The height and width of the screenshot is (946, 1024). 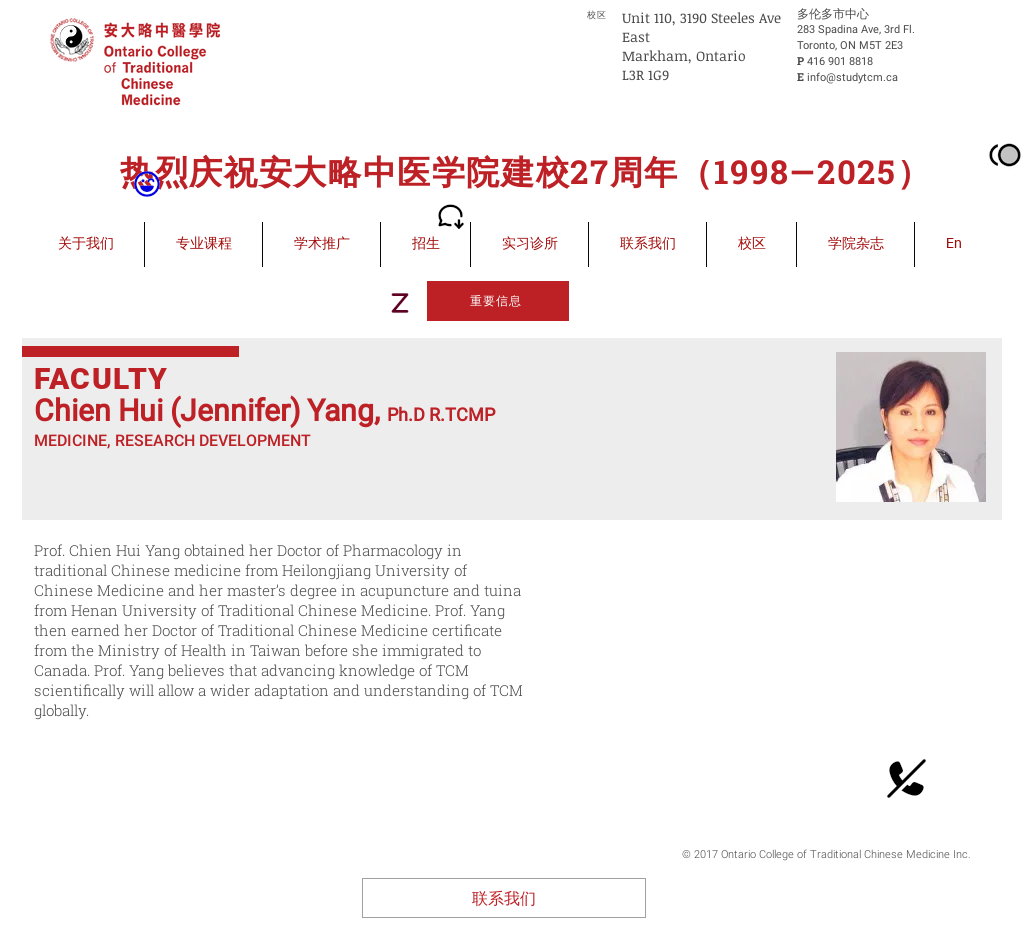 What do you see at coordinates (400, 303) in the screenshot?
I see `indicates items starting with the letter Z in an alphabetical list` at bounding box center [400, 303].